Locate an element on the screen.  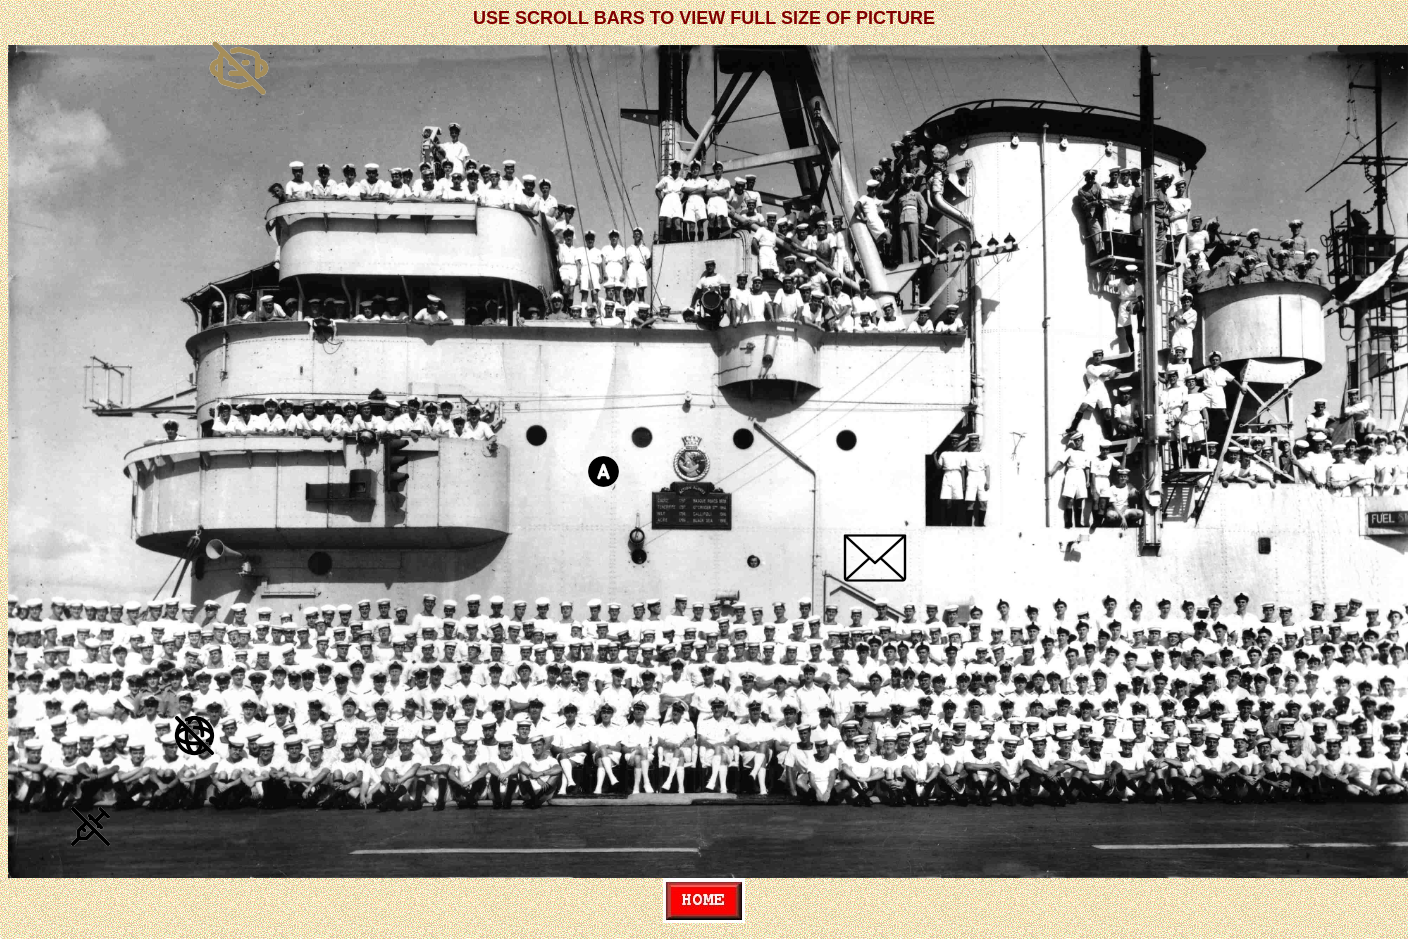
indicates vaccination not available or required is located at coordinates (90, 826).